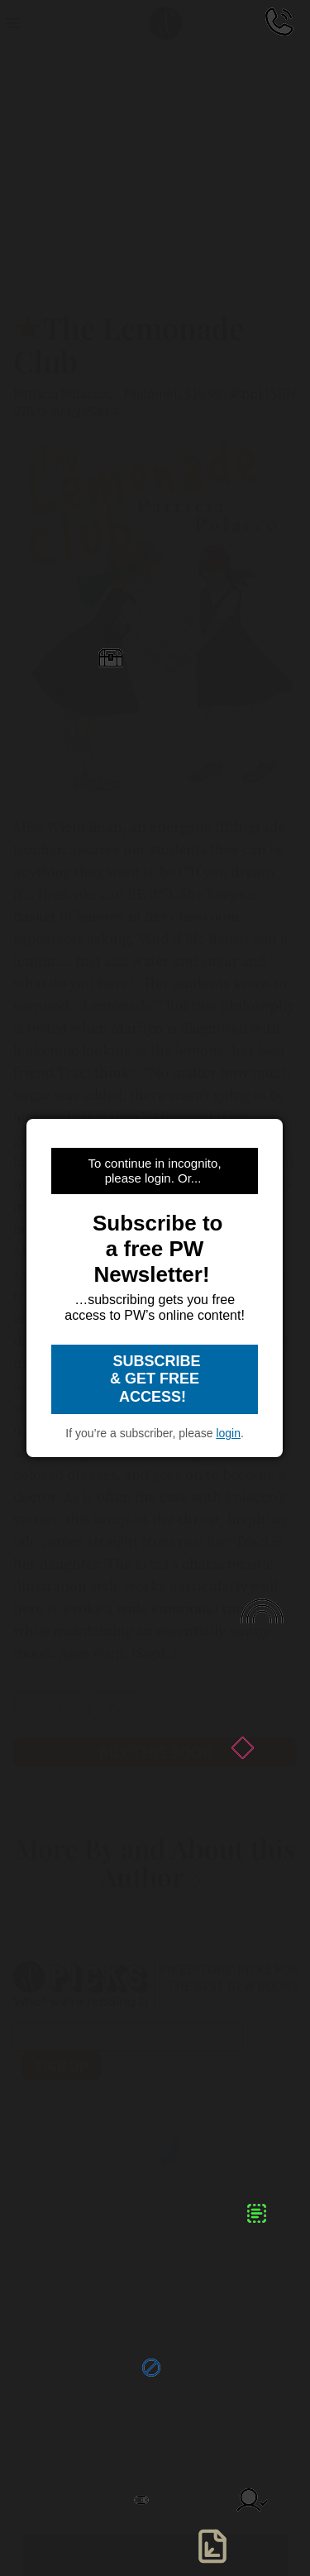  I want to click on access your rewards or collectibles, so click(111, 658).